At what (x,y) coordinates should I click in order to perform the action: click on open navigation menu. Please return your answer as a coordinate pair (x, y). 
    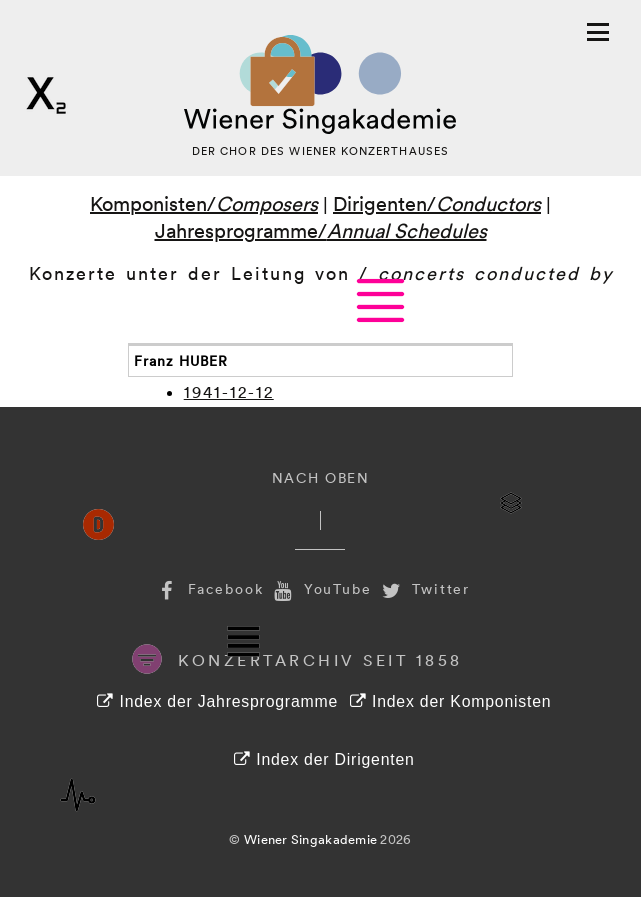
    Looking at the image, I should click on (380, 300).